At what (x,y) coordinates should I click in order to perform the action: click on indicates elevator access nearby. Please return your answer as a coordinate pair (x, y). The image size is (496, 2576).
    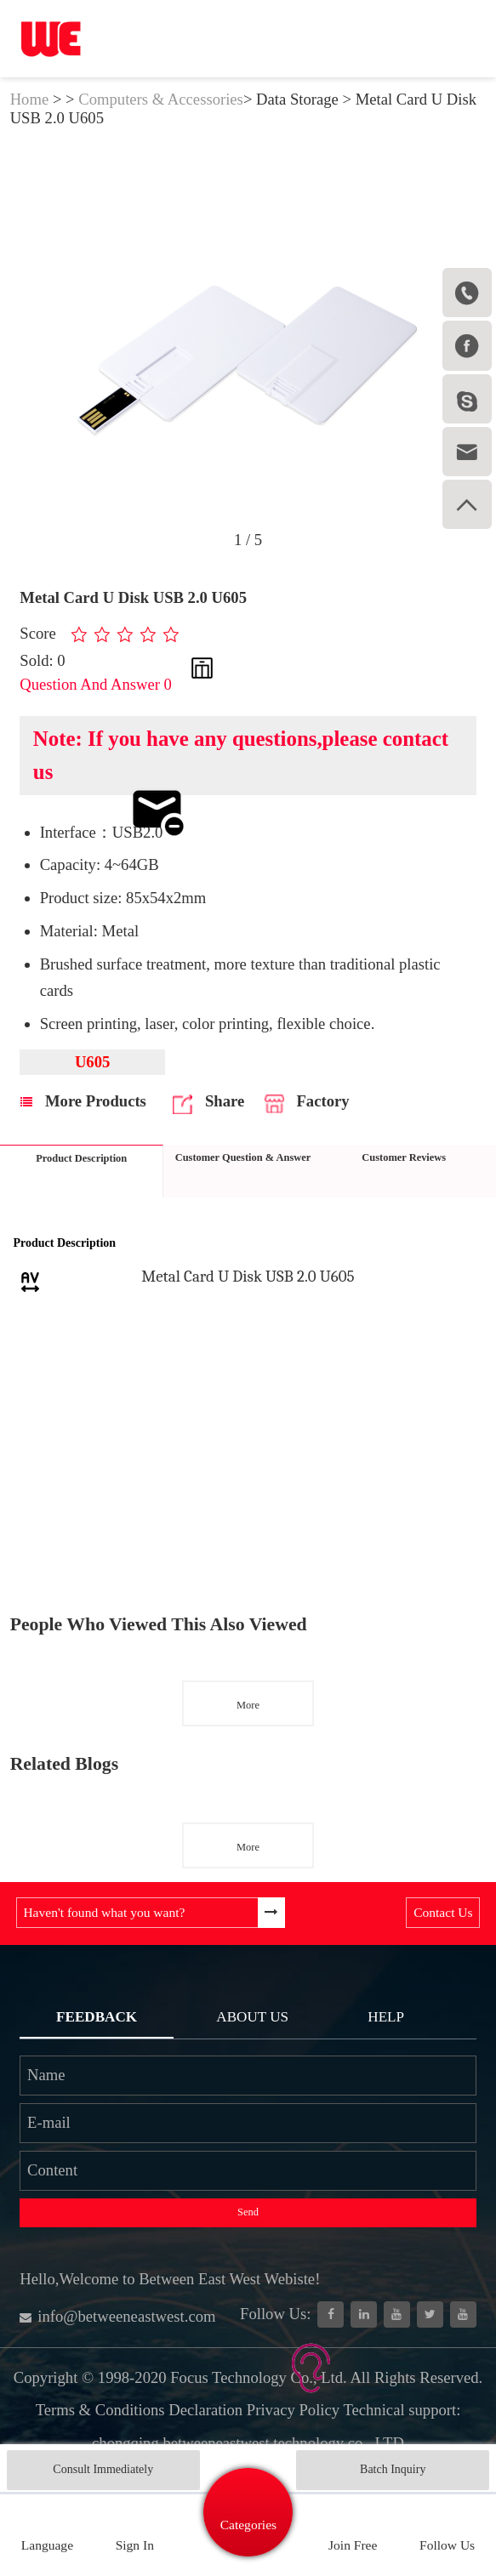
    Looking at the image, I should click on (202, 668).